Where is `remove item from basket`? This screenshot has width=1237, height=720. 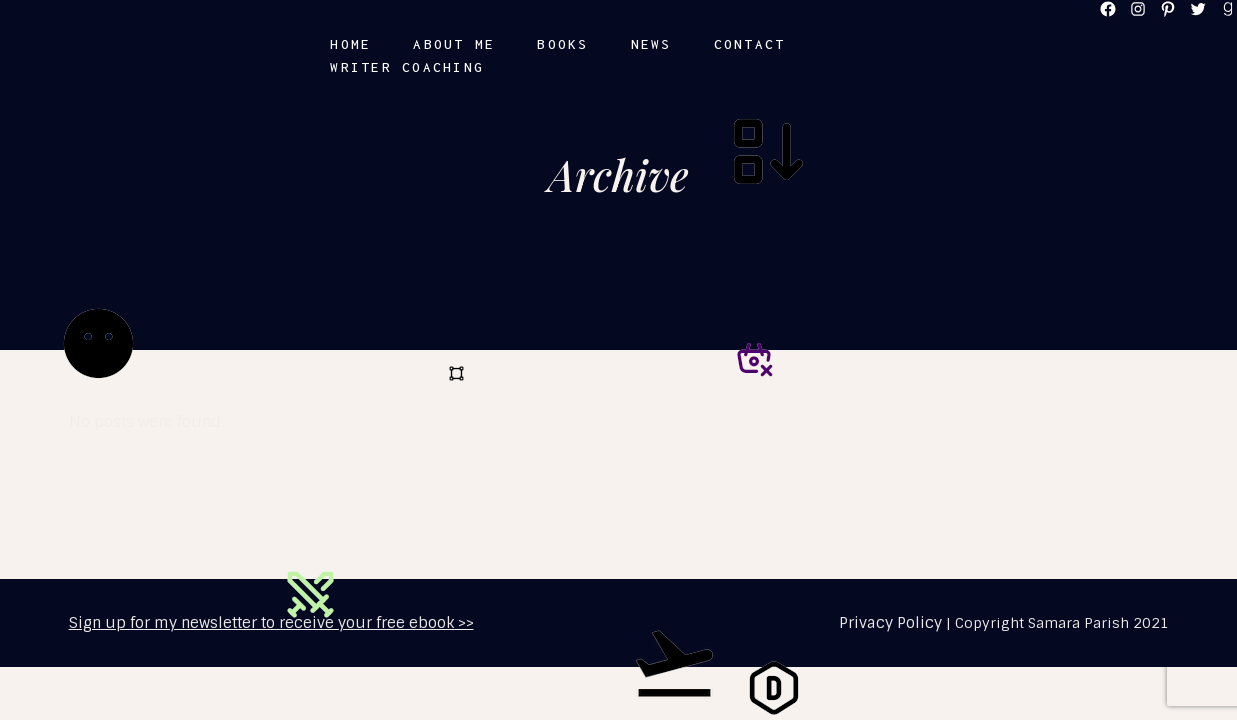
remove item from basket is located at coordinates (754, 358).